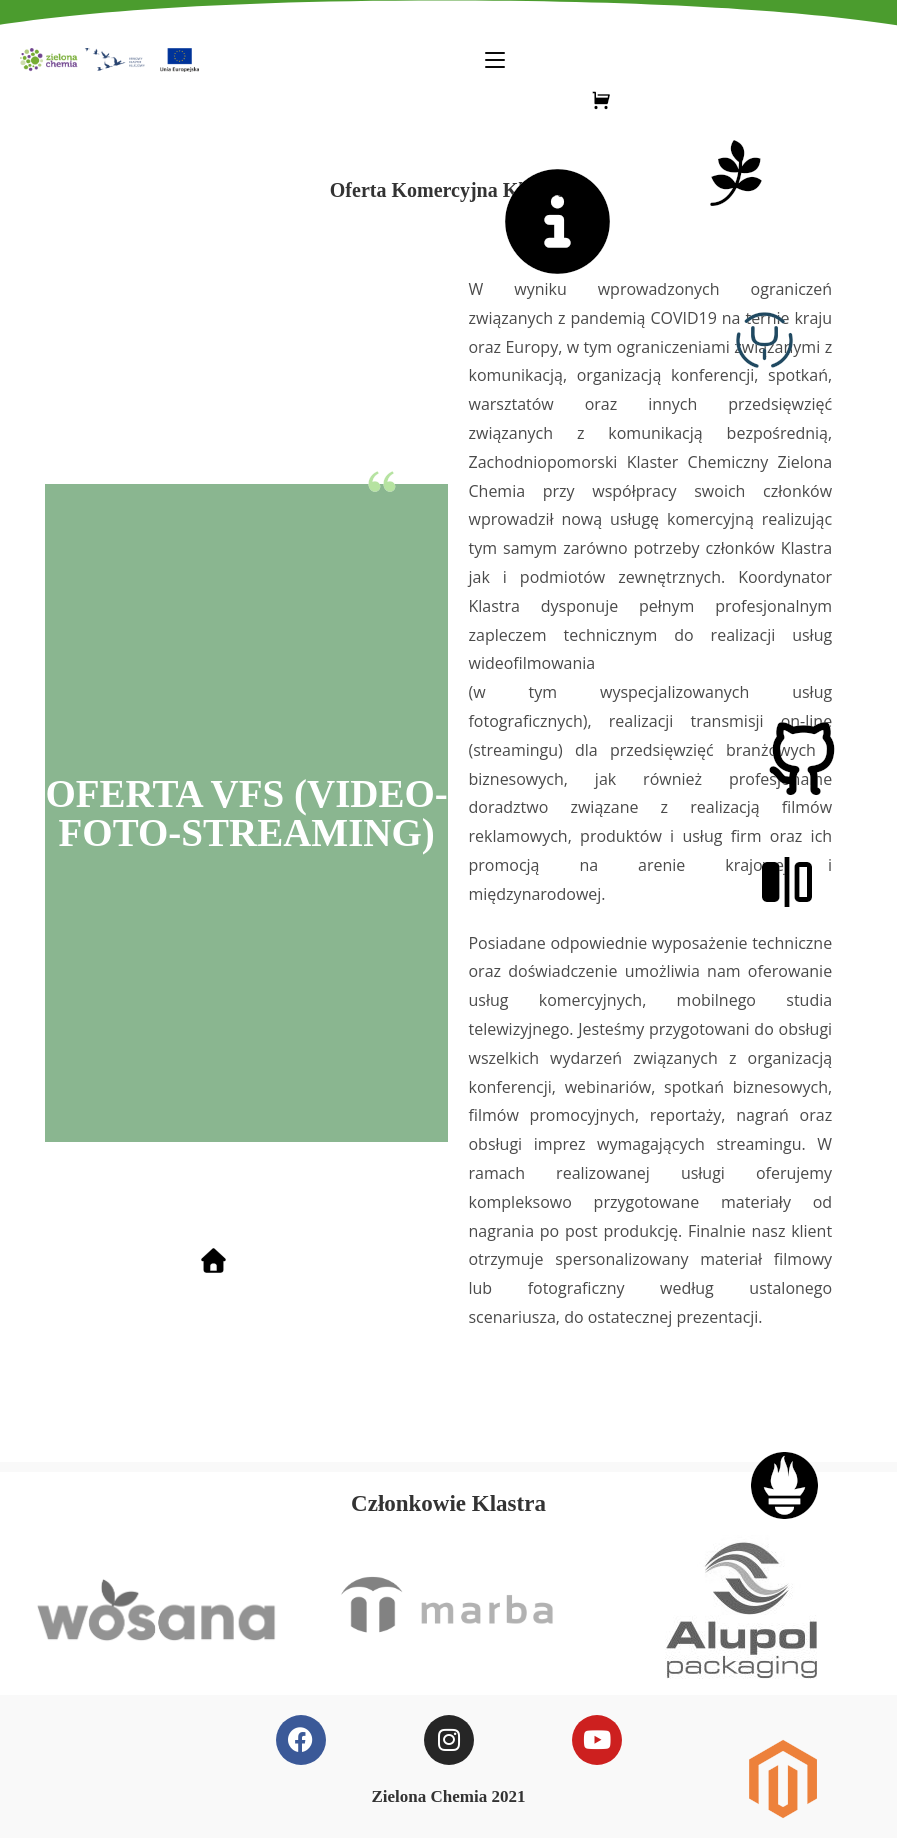 The height and width of the screenshot is (1838, 897). Describe the element at coordinates (783, 1779) in the screenshot. I see `magento e-commerce platform logo` at that location.